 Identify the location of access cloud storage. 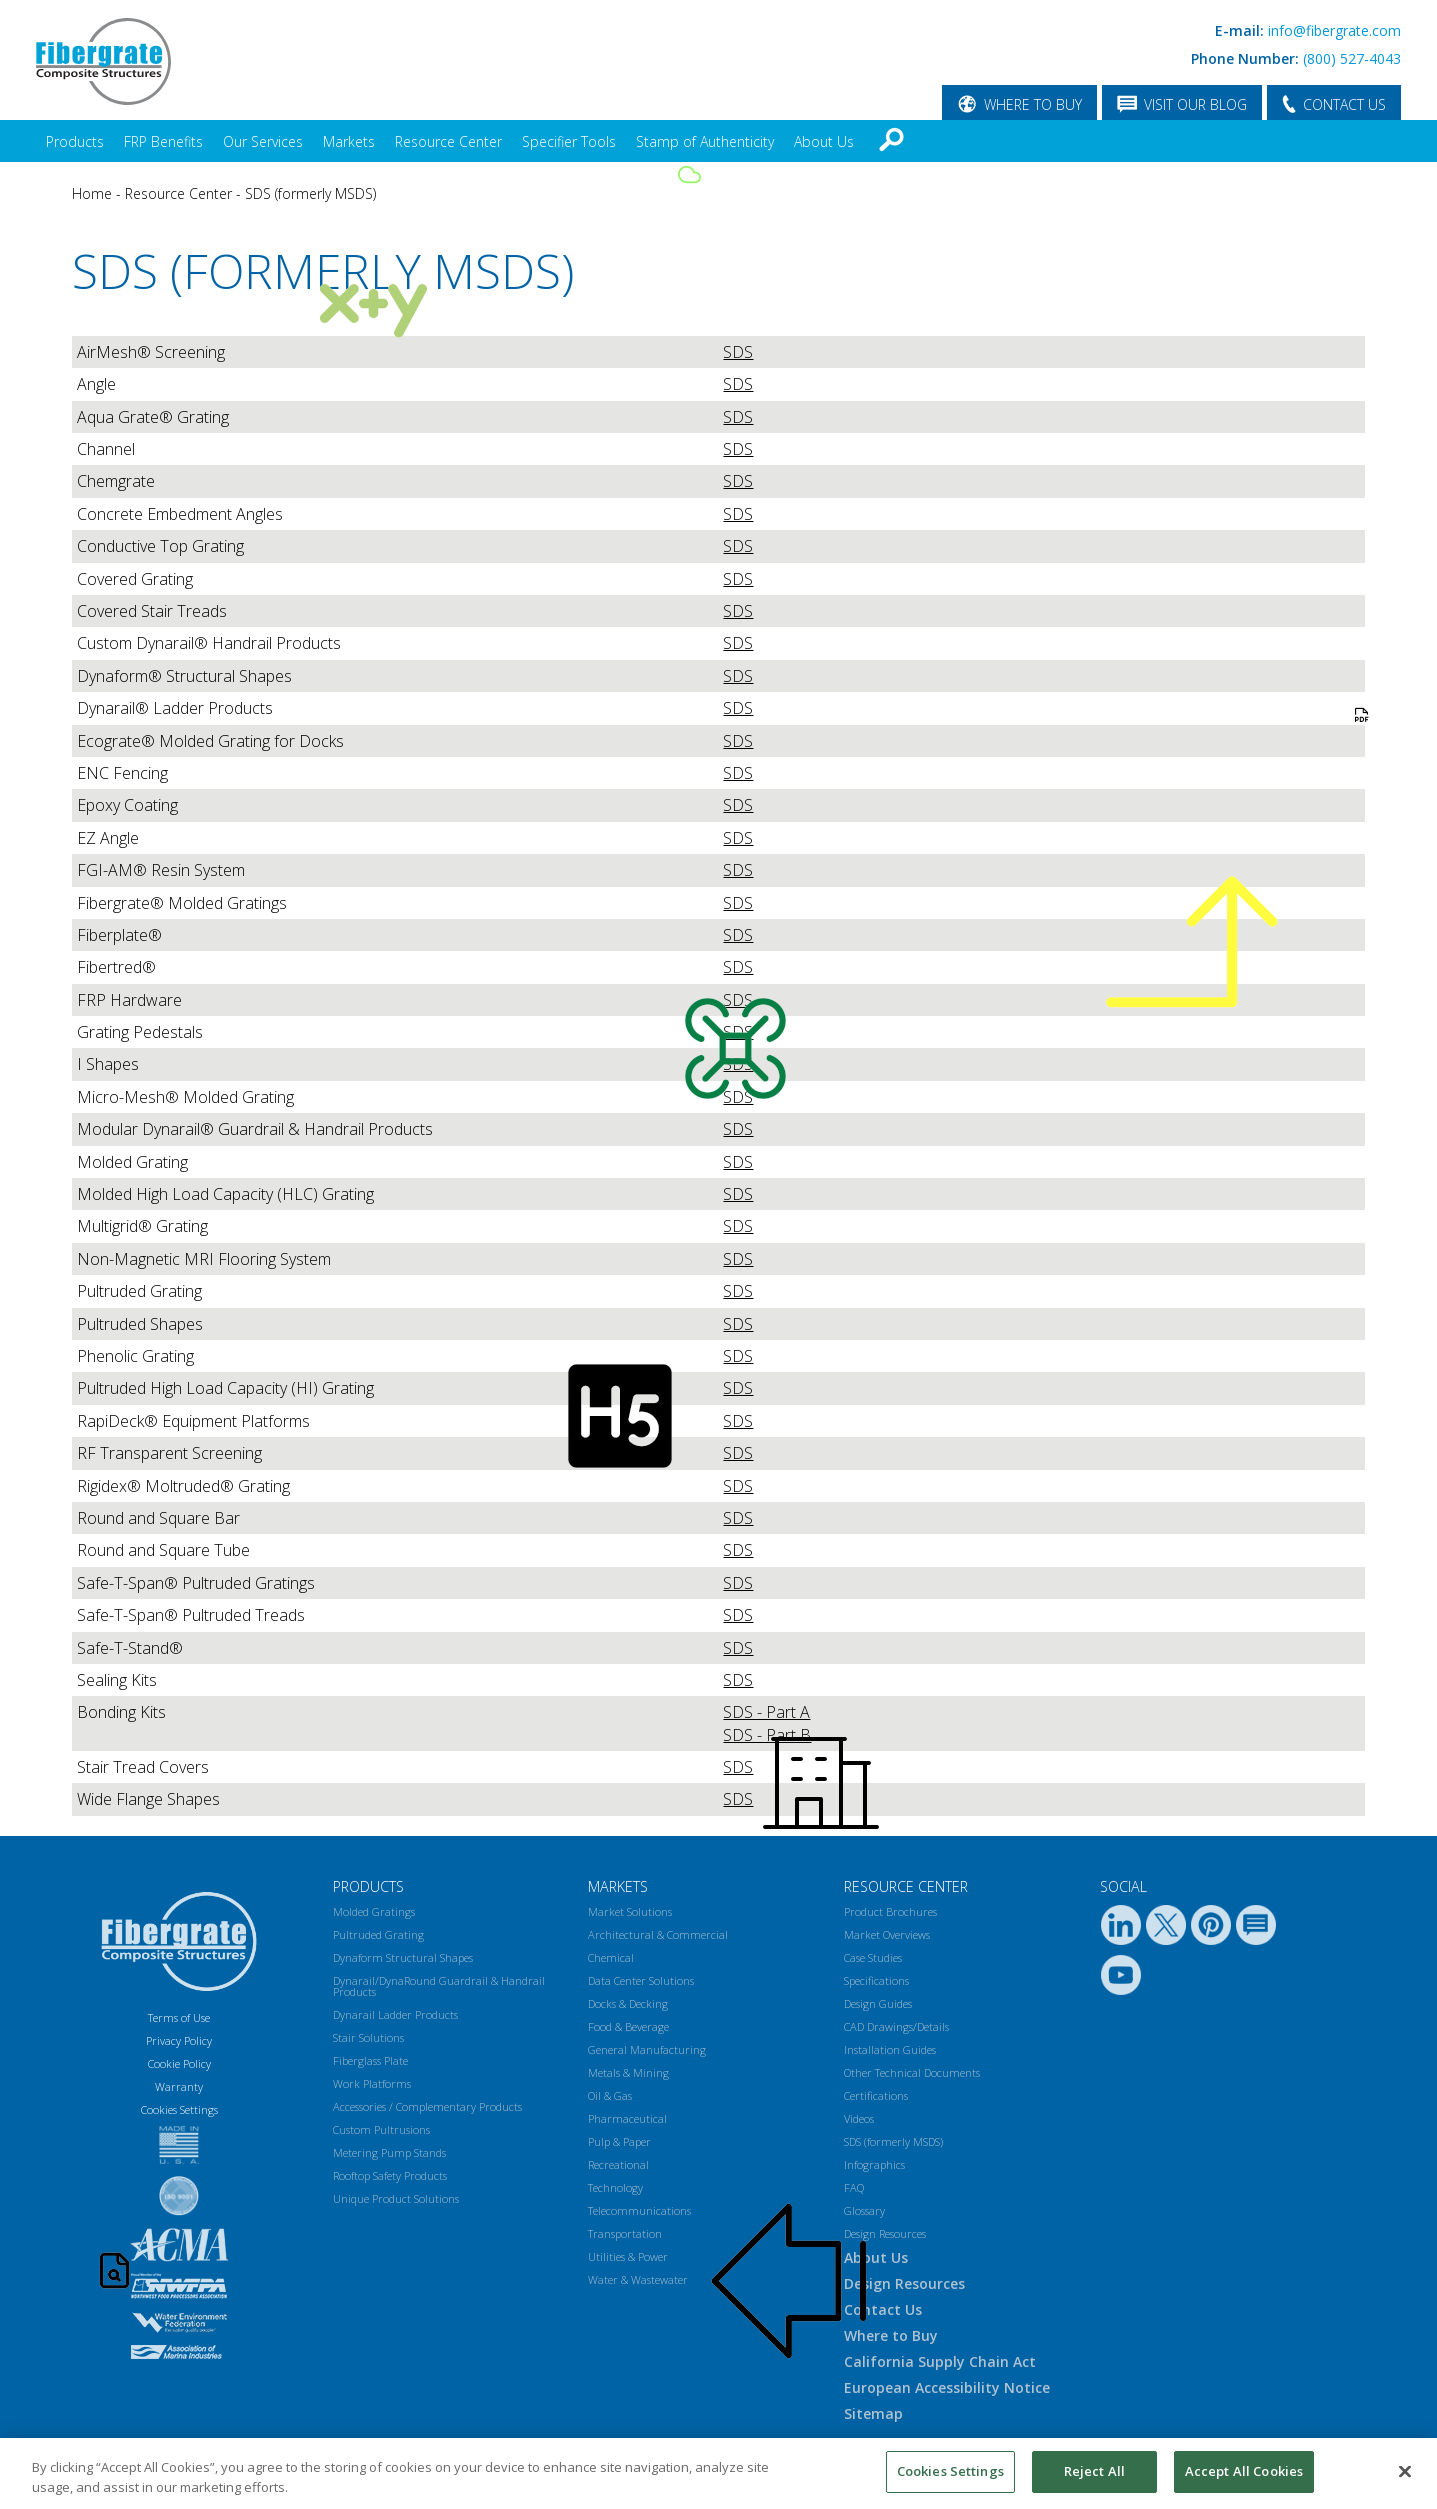
(689, 174).